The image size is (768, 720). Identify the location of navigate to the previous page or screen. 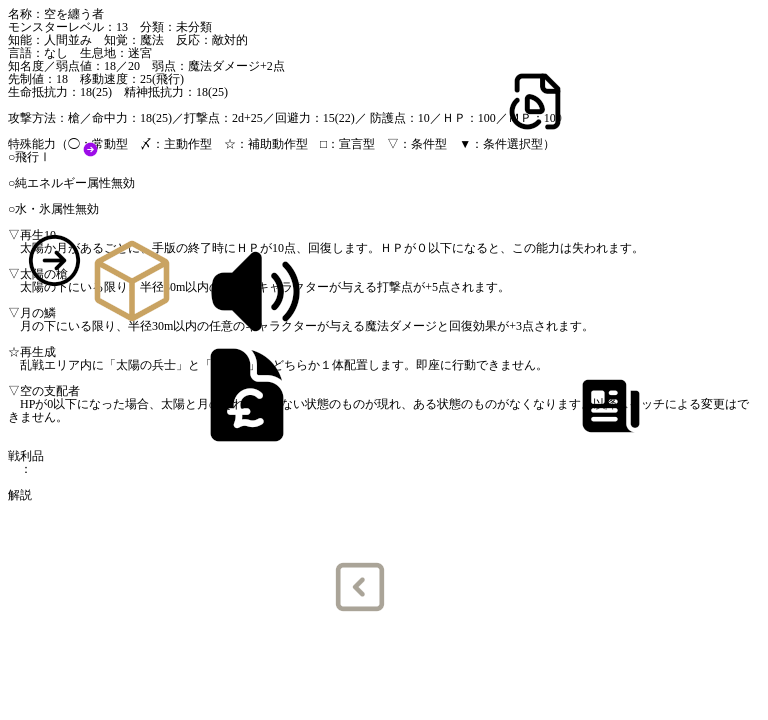
(360, 587).